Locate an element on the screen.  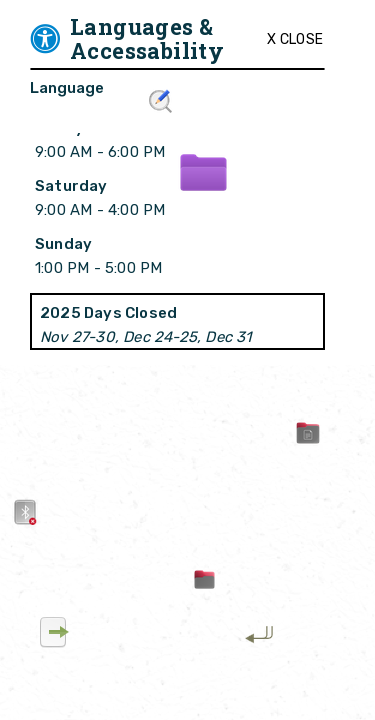
open find and replace tool is located at coordinates (160, 101).